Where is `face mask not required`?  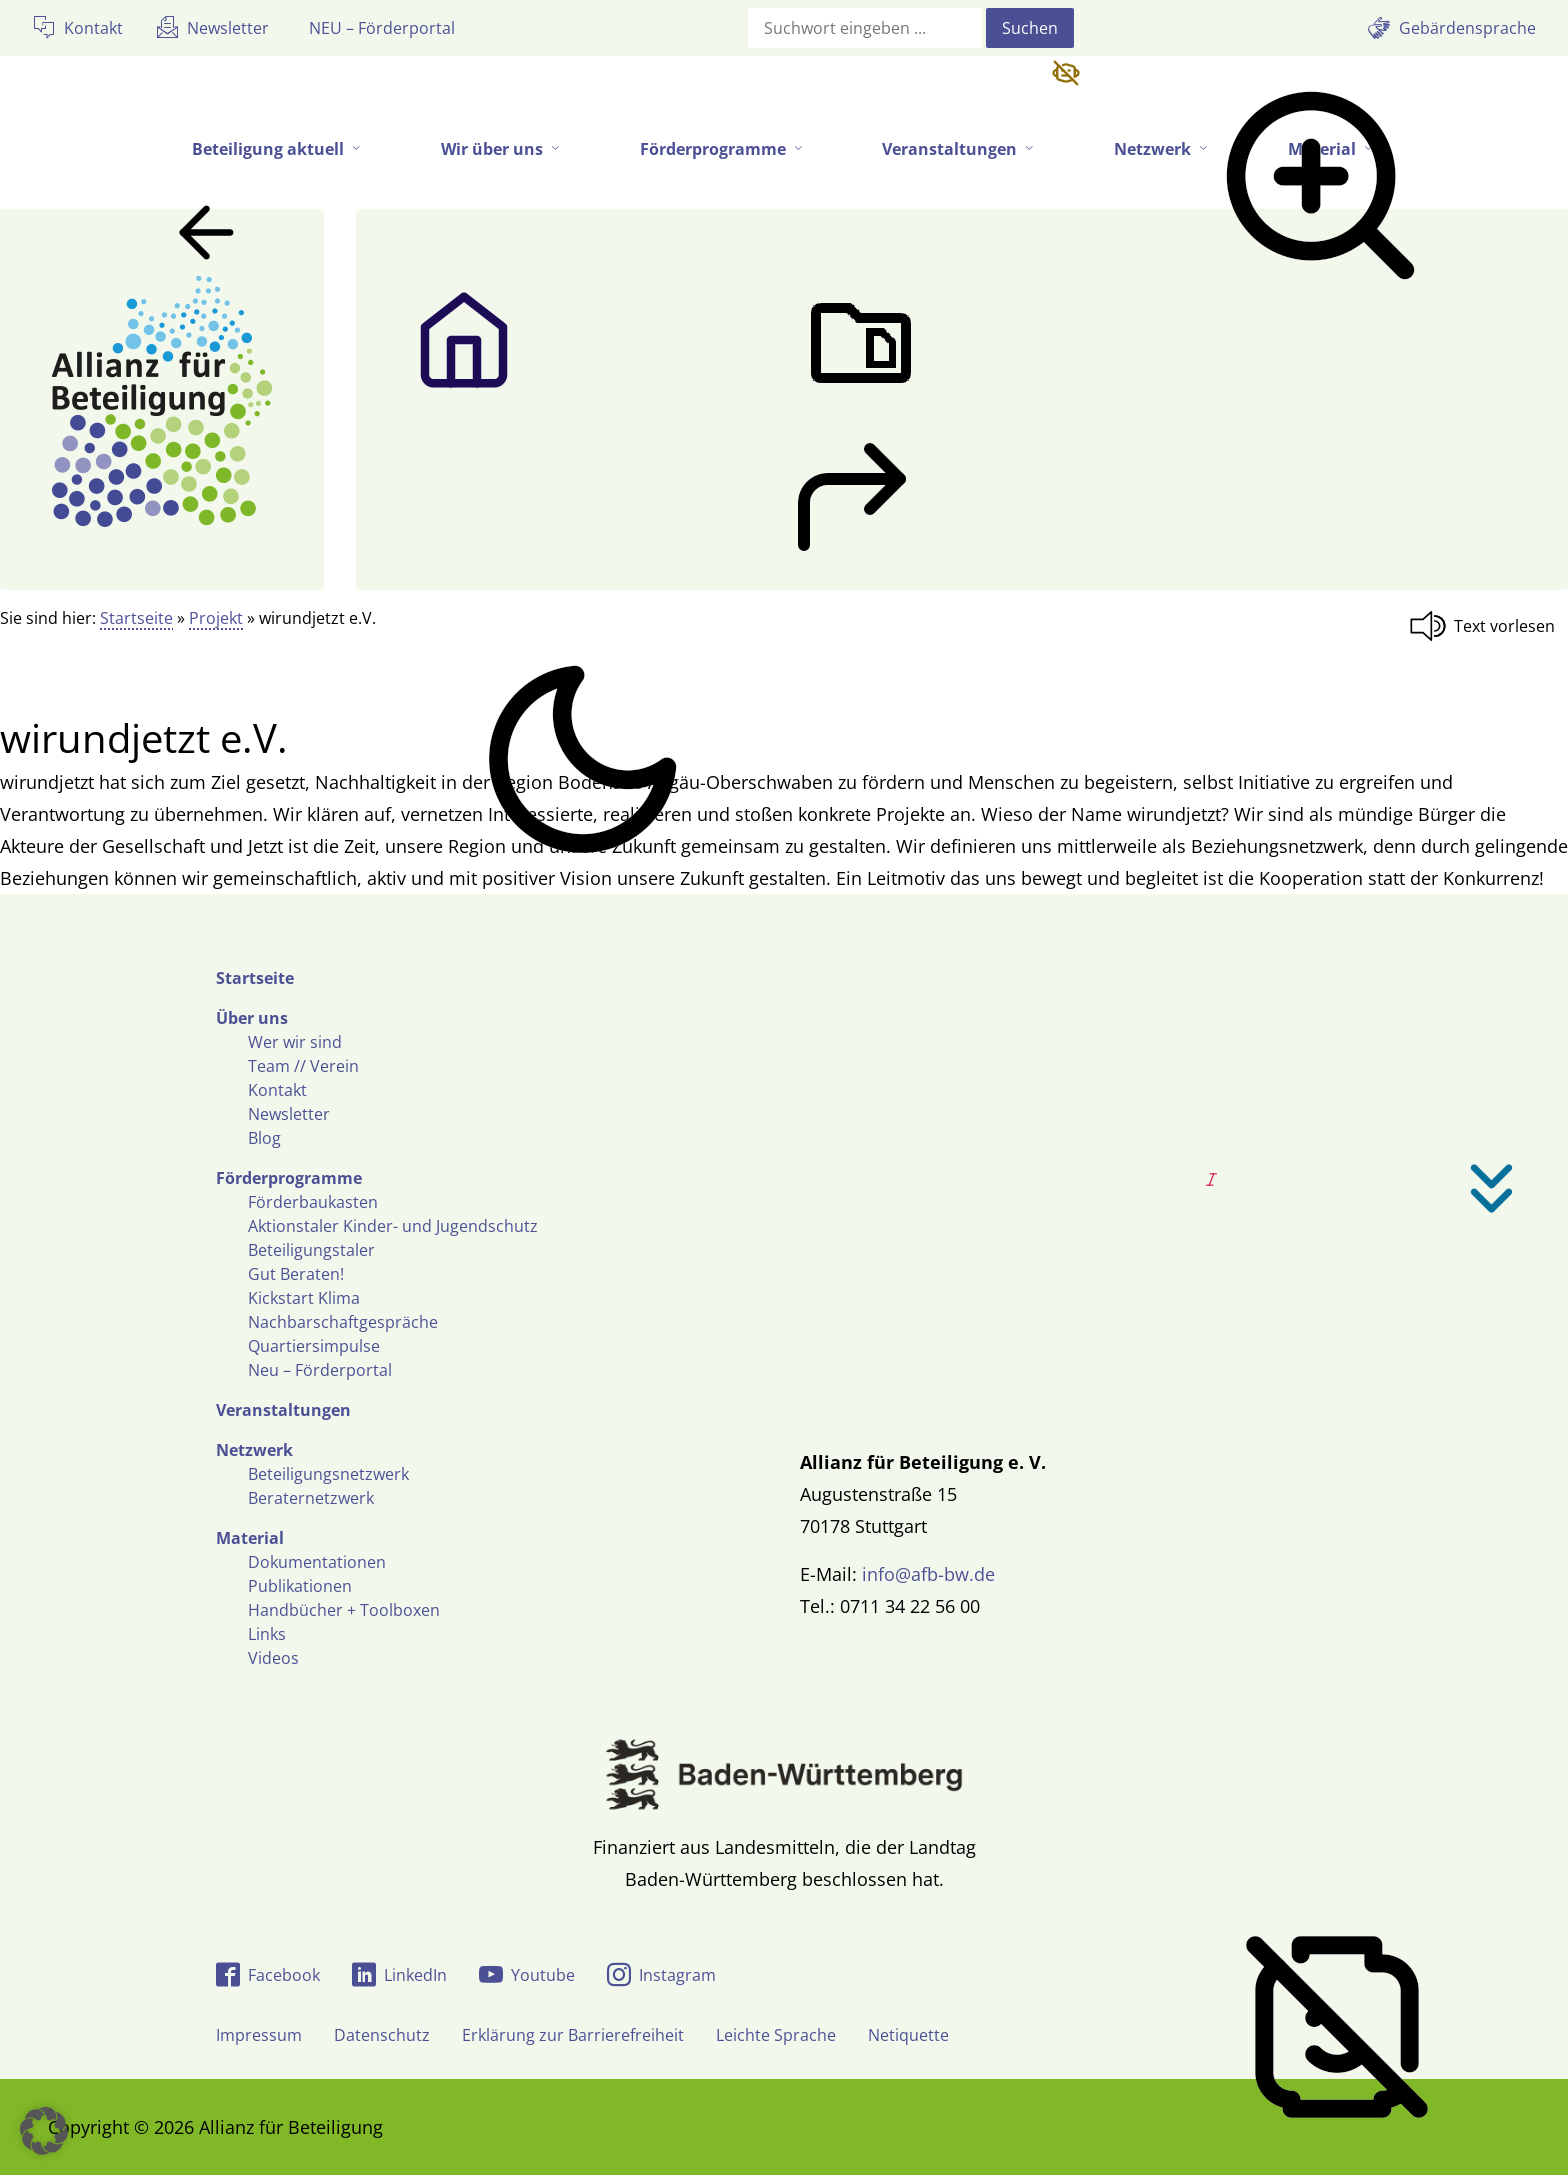 face mask not required is located at coordinates (1066, 73).